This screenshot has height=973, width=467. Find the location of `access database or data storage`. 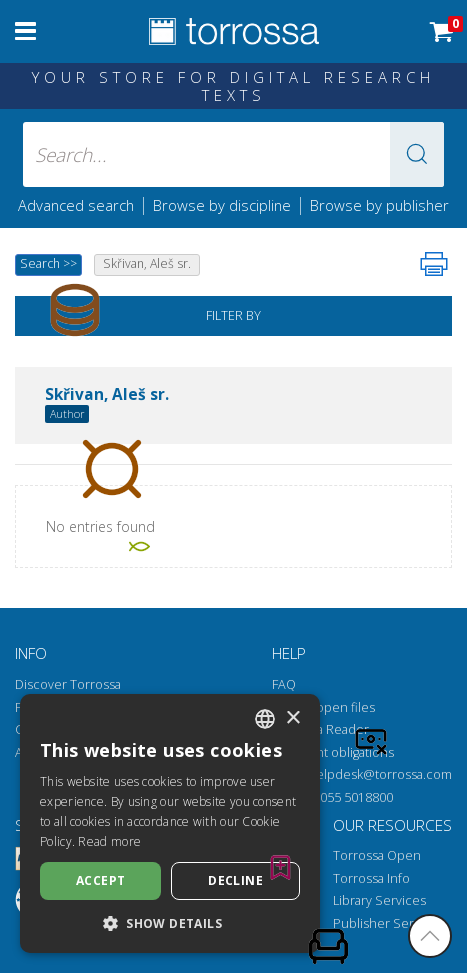

access database or data storage is located at coordinates (75, 310).